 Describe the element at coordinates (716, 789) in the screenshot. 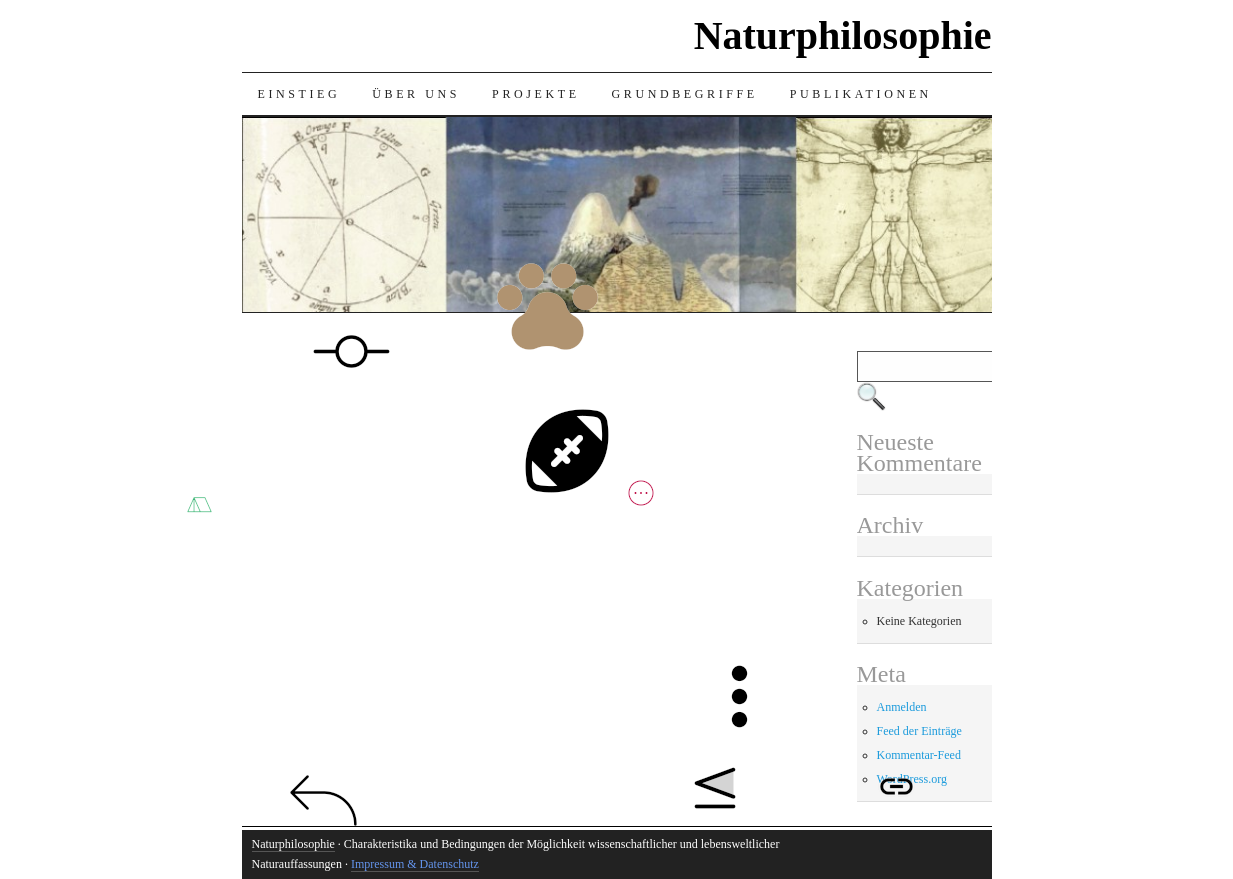

I see `less than or equal to mathematical operator` at that location.